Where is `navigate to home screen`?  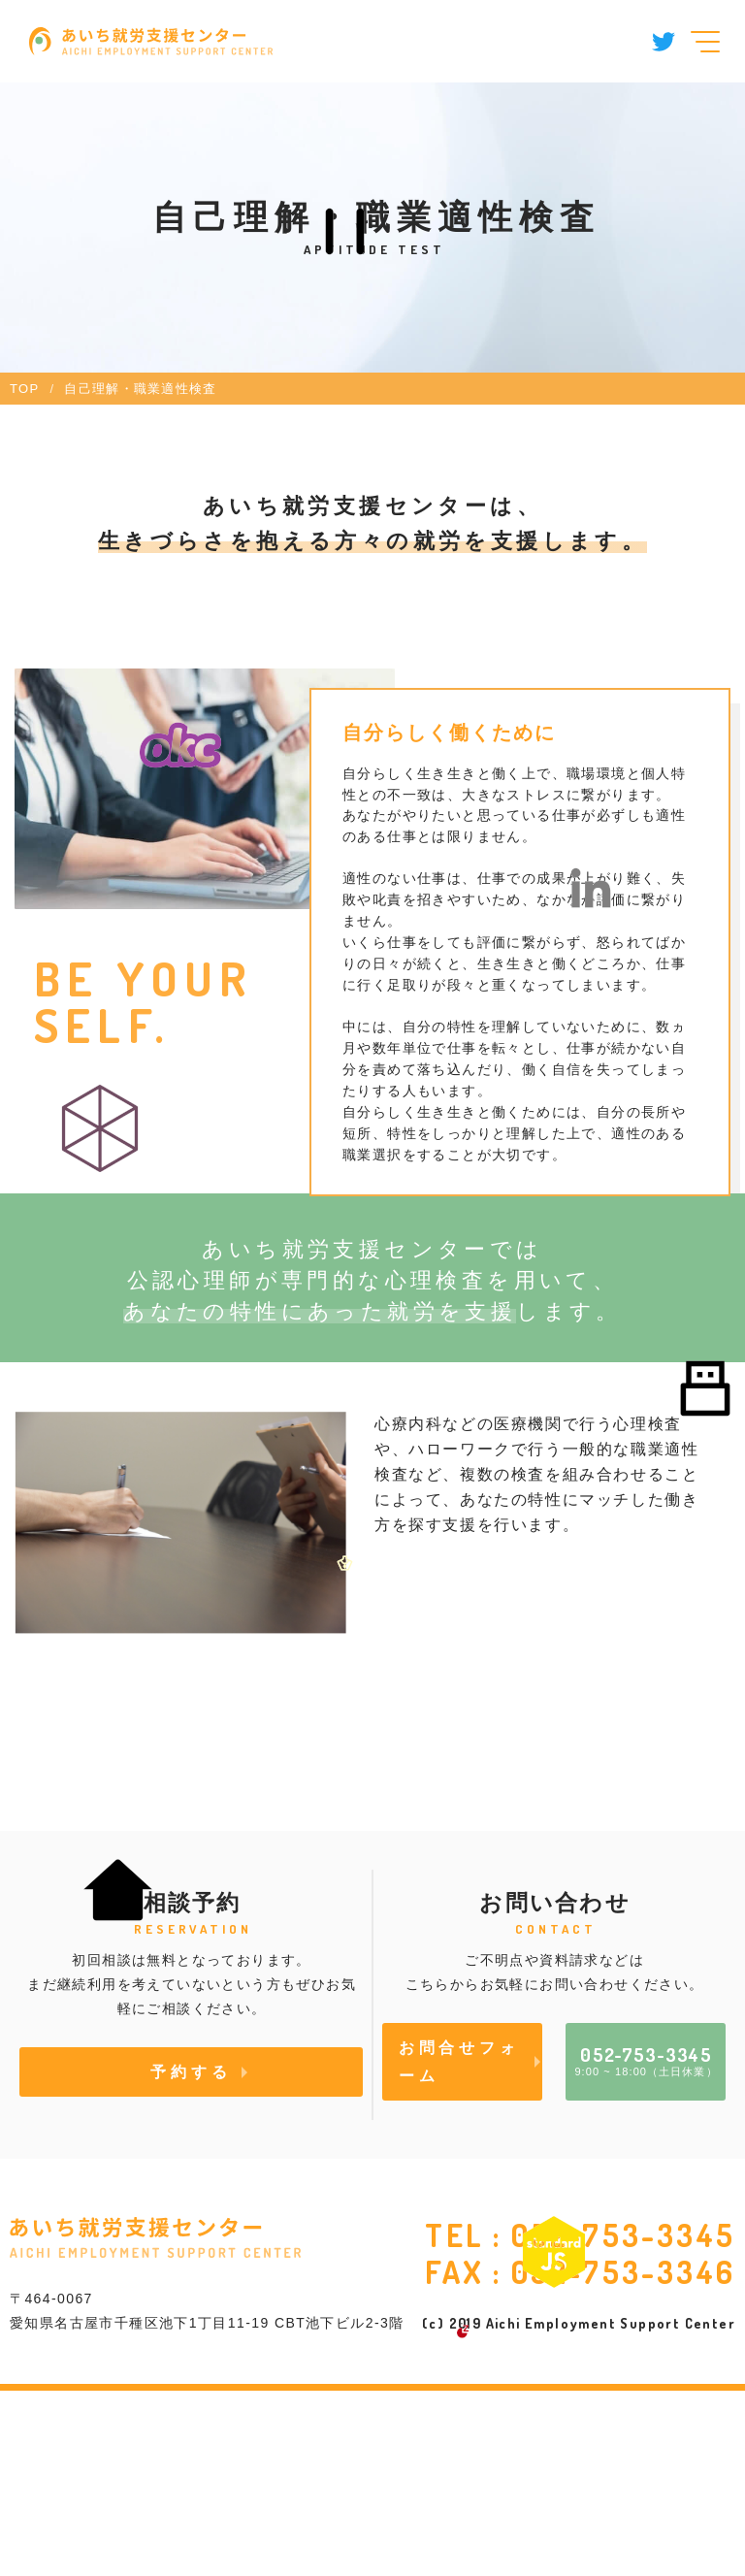
navigate to home screen is located at coordinates (117, 1892).